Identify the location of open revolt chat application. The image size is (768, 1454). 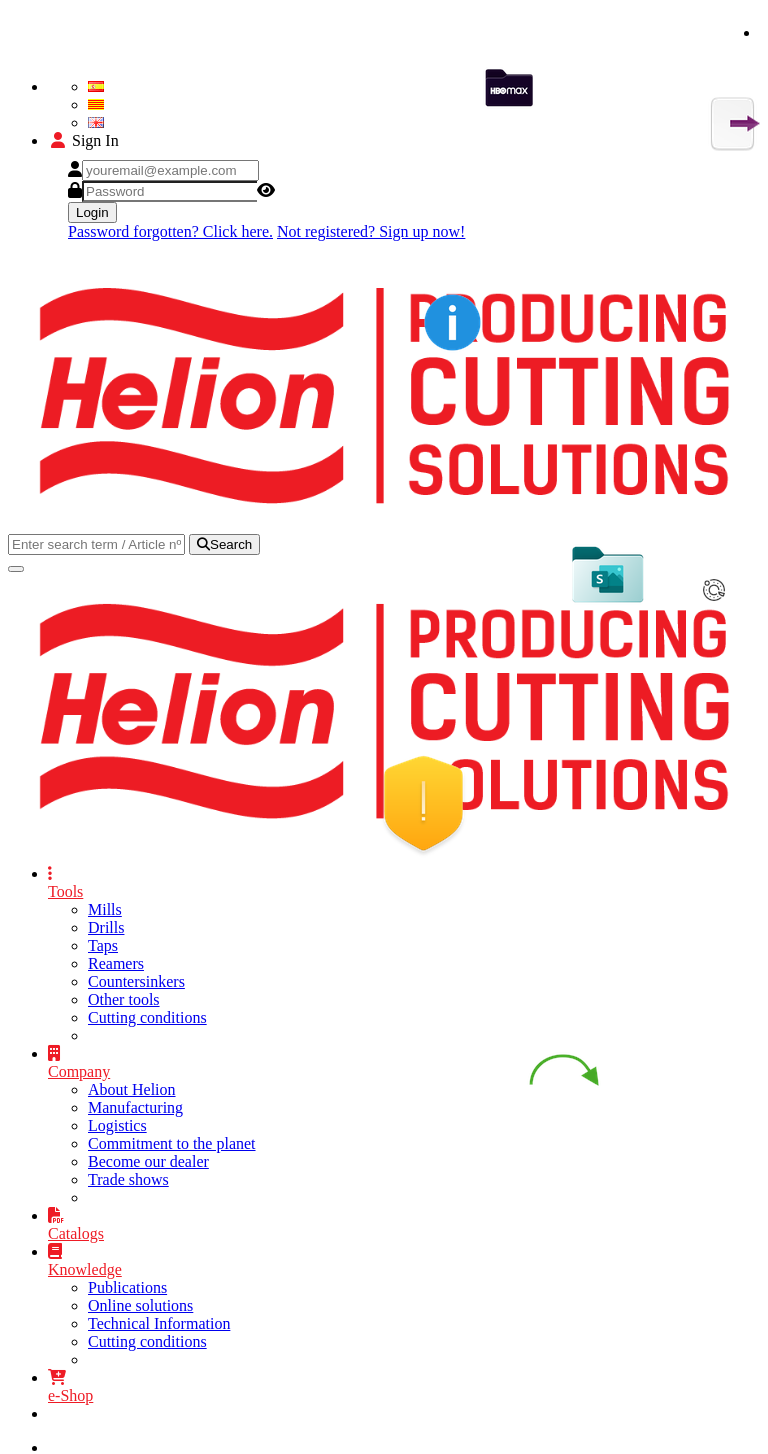
(714, 590).